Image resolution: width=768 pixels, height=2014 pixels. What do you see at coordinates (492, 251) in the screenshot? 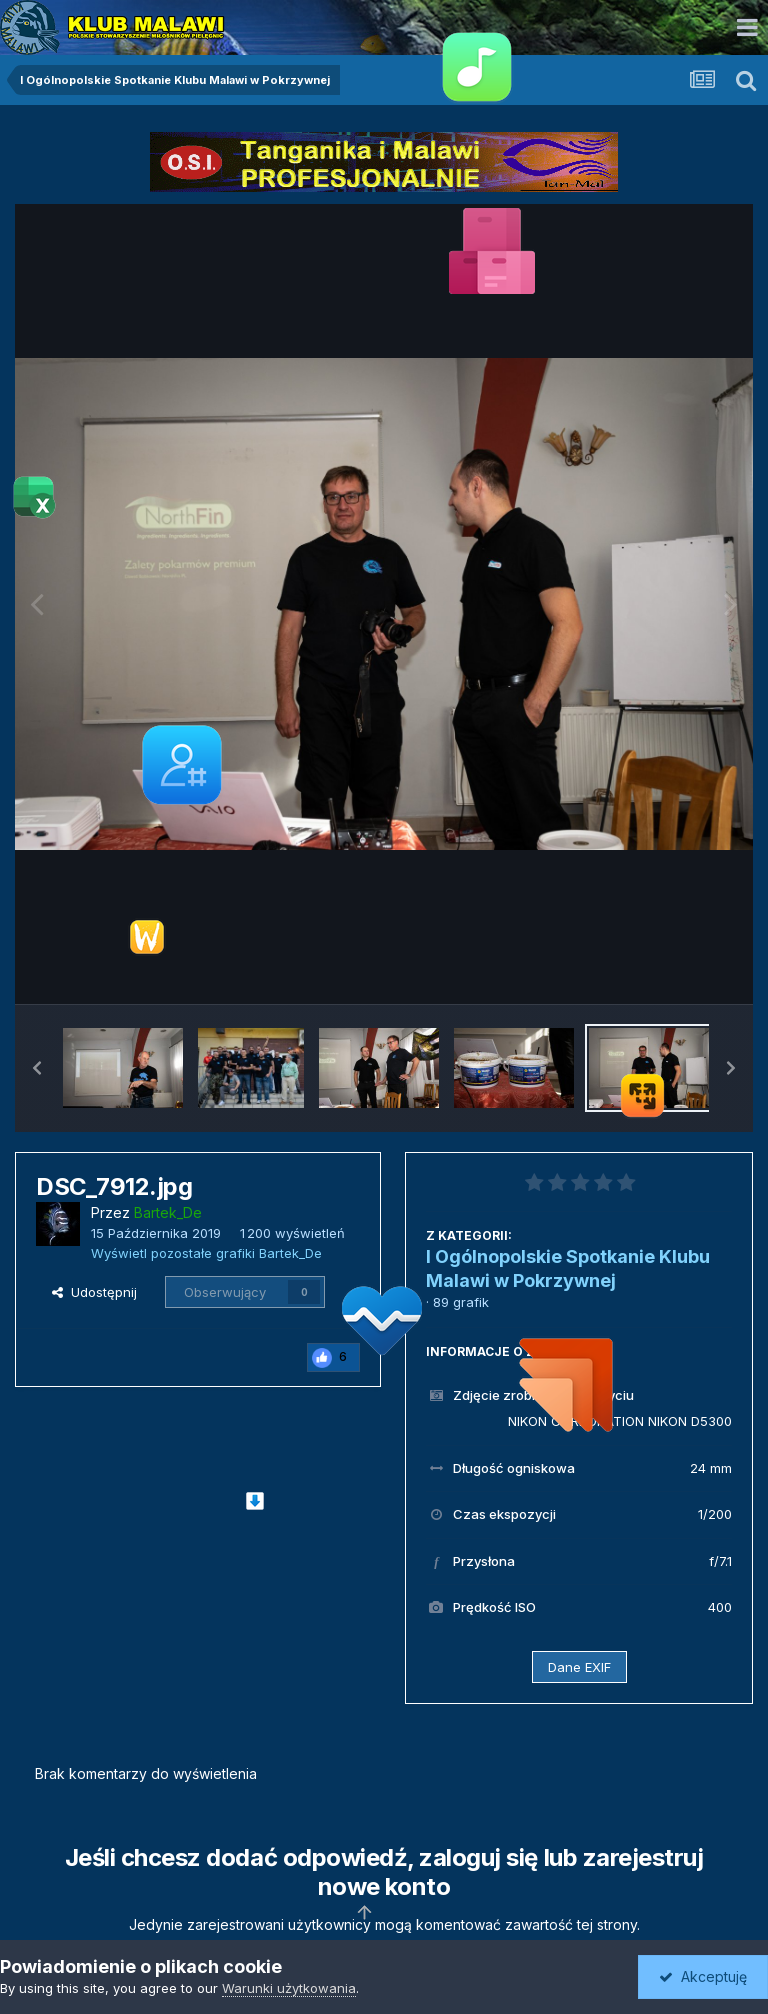
I see `open the artifacts app` at bounding box center [492, 251].